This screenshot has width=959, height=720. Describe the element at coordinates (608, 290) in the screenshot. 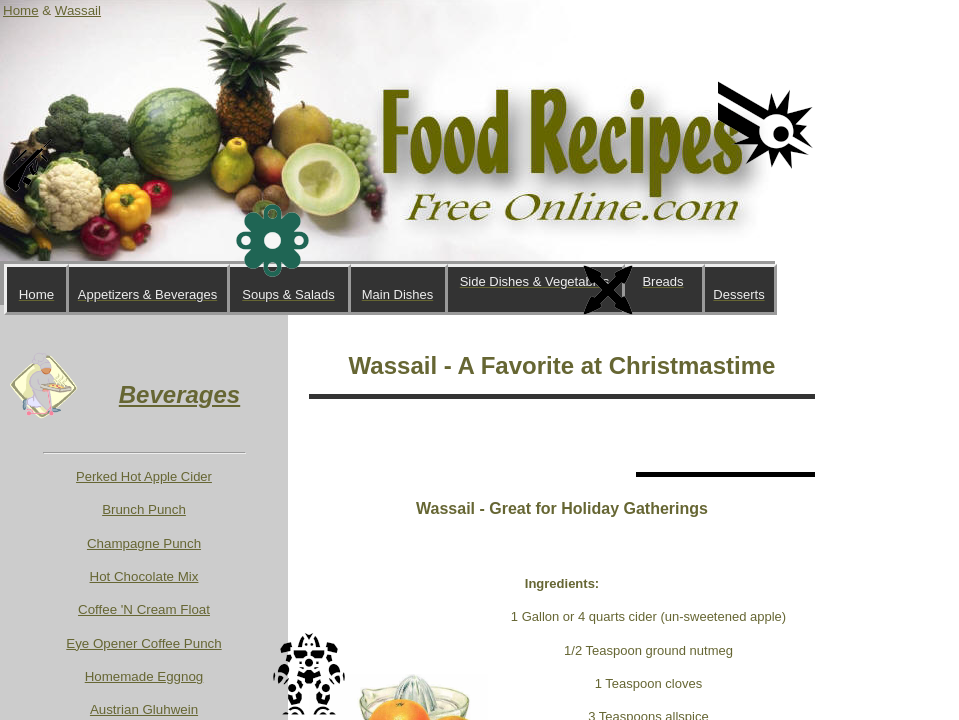

I see `expand content in multiple directions` at that location.